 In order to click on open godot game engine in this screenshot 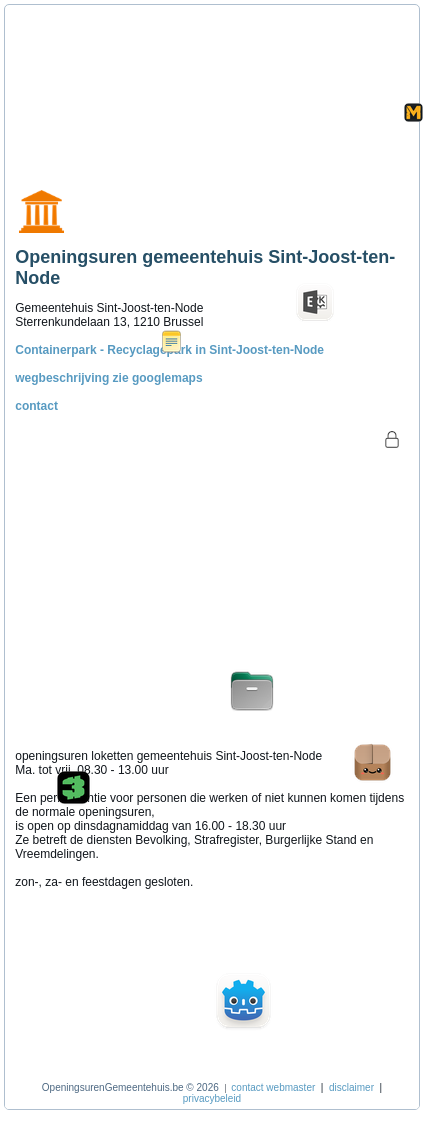, I will do `click(243, 1000)`.